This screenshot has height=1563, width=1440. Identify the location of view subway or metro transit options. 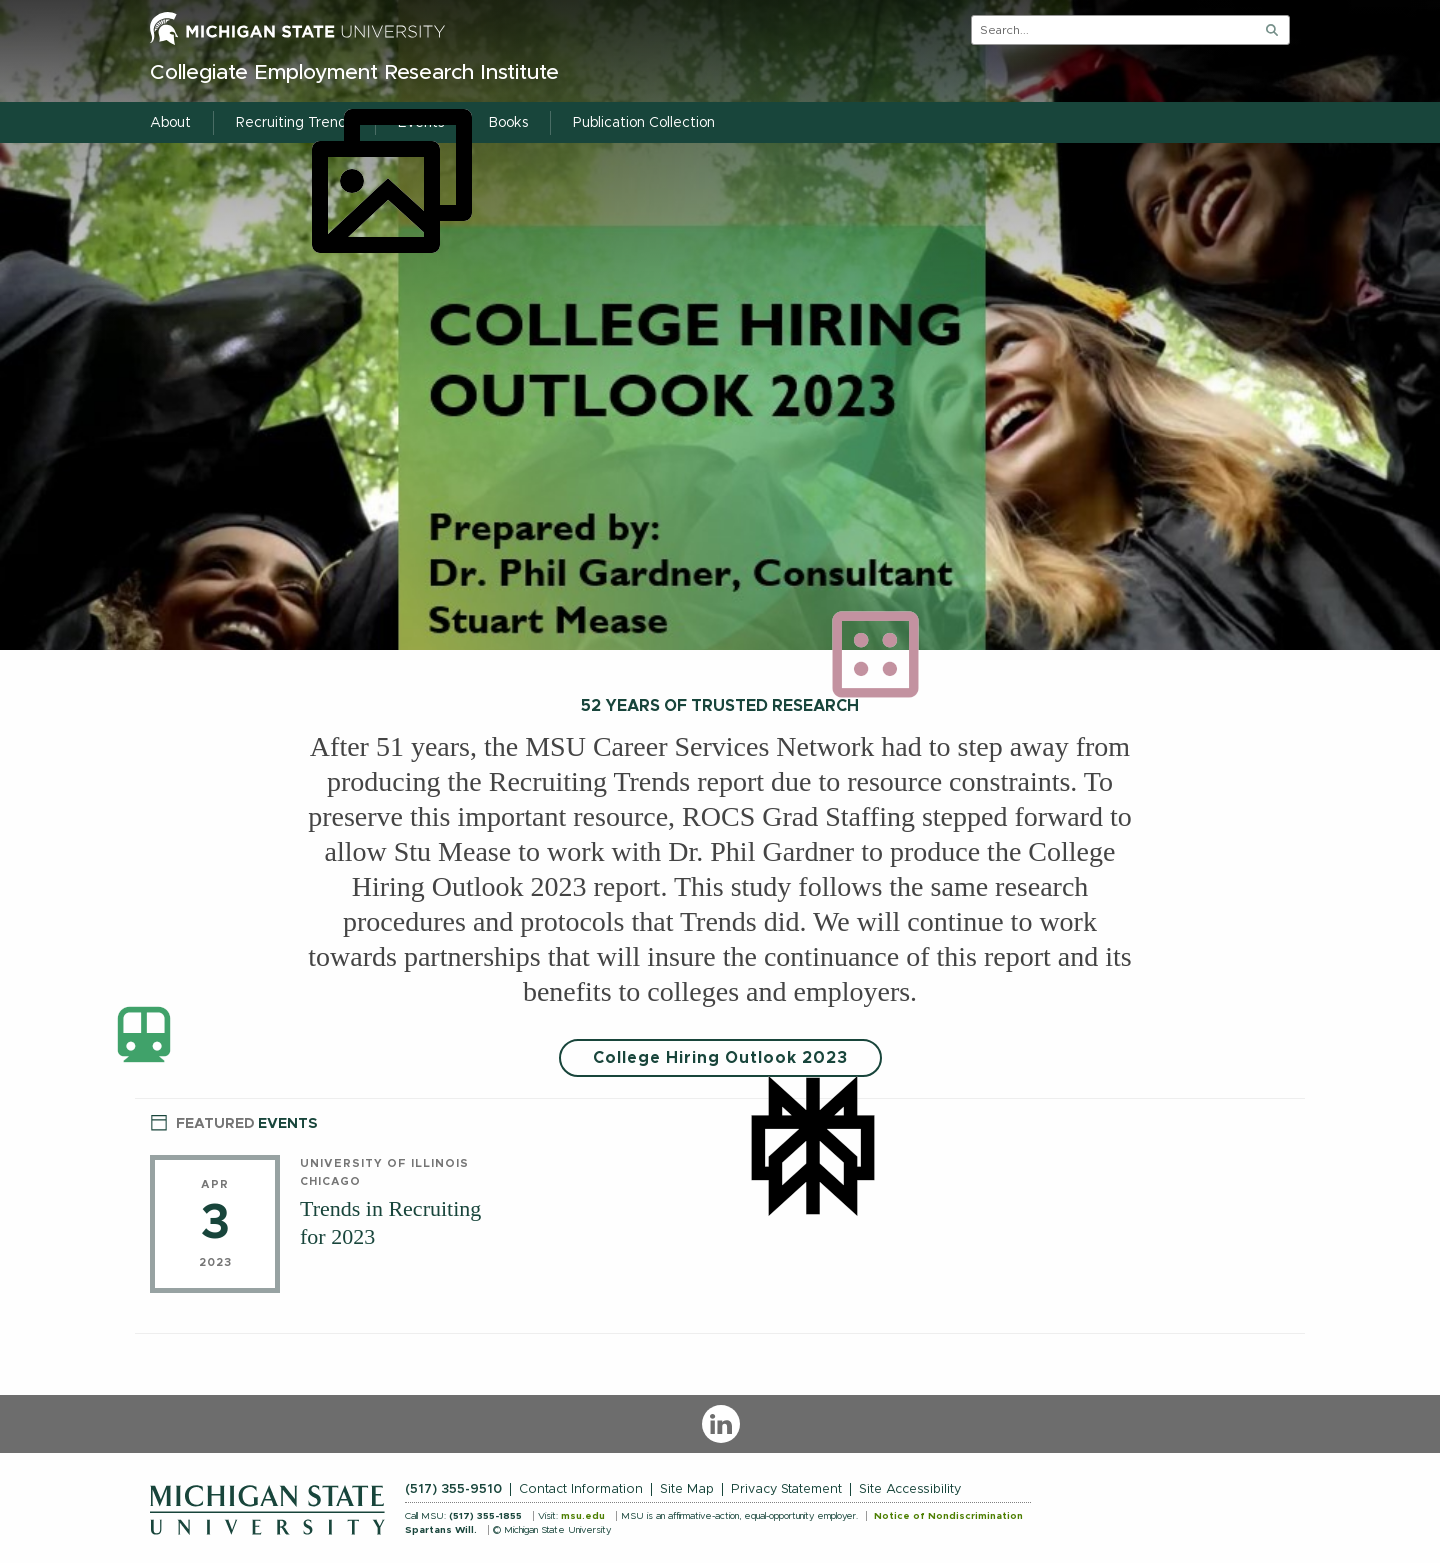
(144, 1033).